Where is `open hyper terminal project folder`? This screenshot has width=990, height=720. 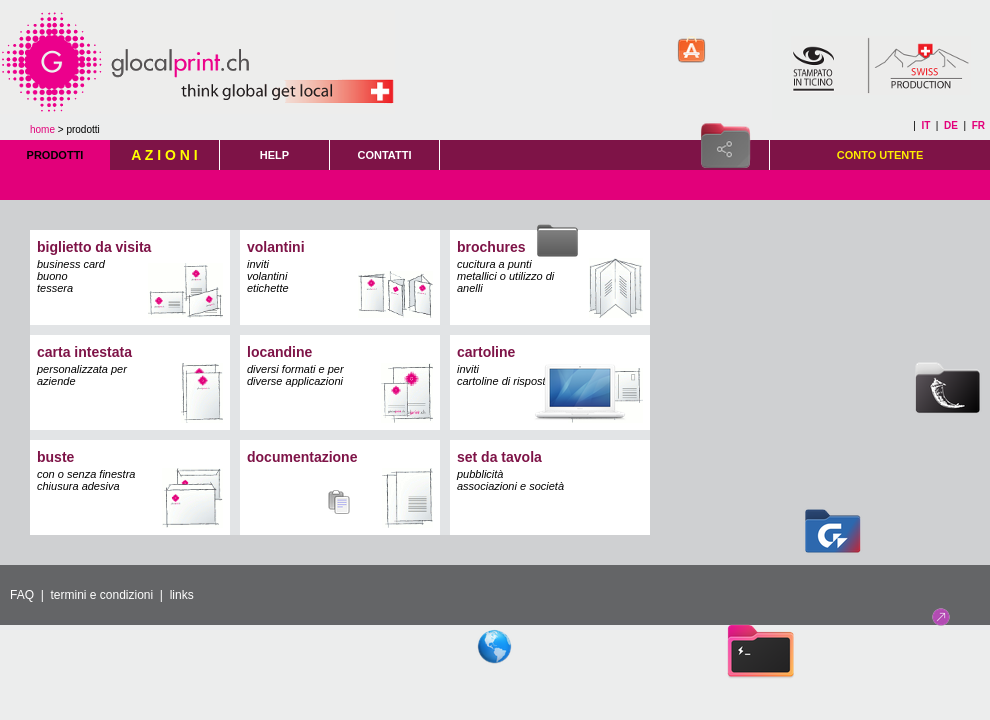 open hyper terminal project folder is located at coordinates (760, 652).